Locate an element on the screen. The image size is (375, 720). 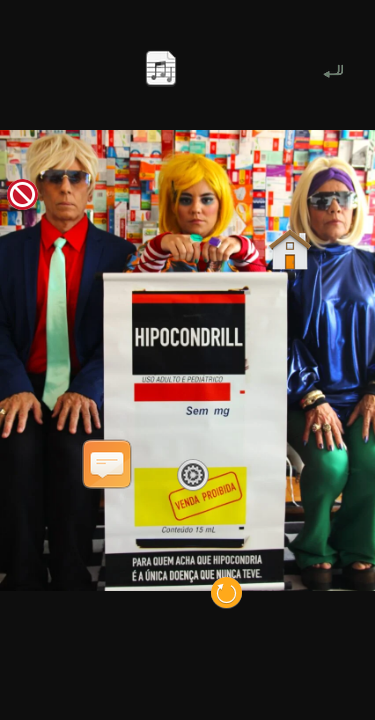
reboot or restart the system is located at coordinates (227, 593).